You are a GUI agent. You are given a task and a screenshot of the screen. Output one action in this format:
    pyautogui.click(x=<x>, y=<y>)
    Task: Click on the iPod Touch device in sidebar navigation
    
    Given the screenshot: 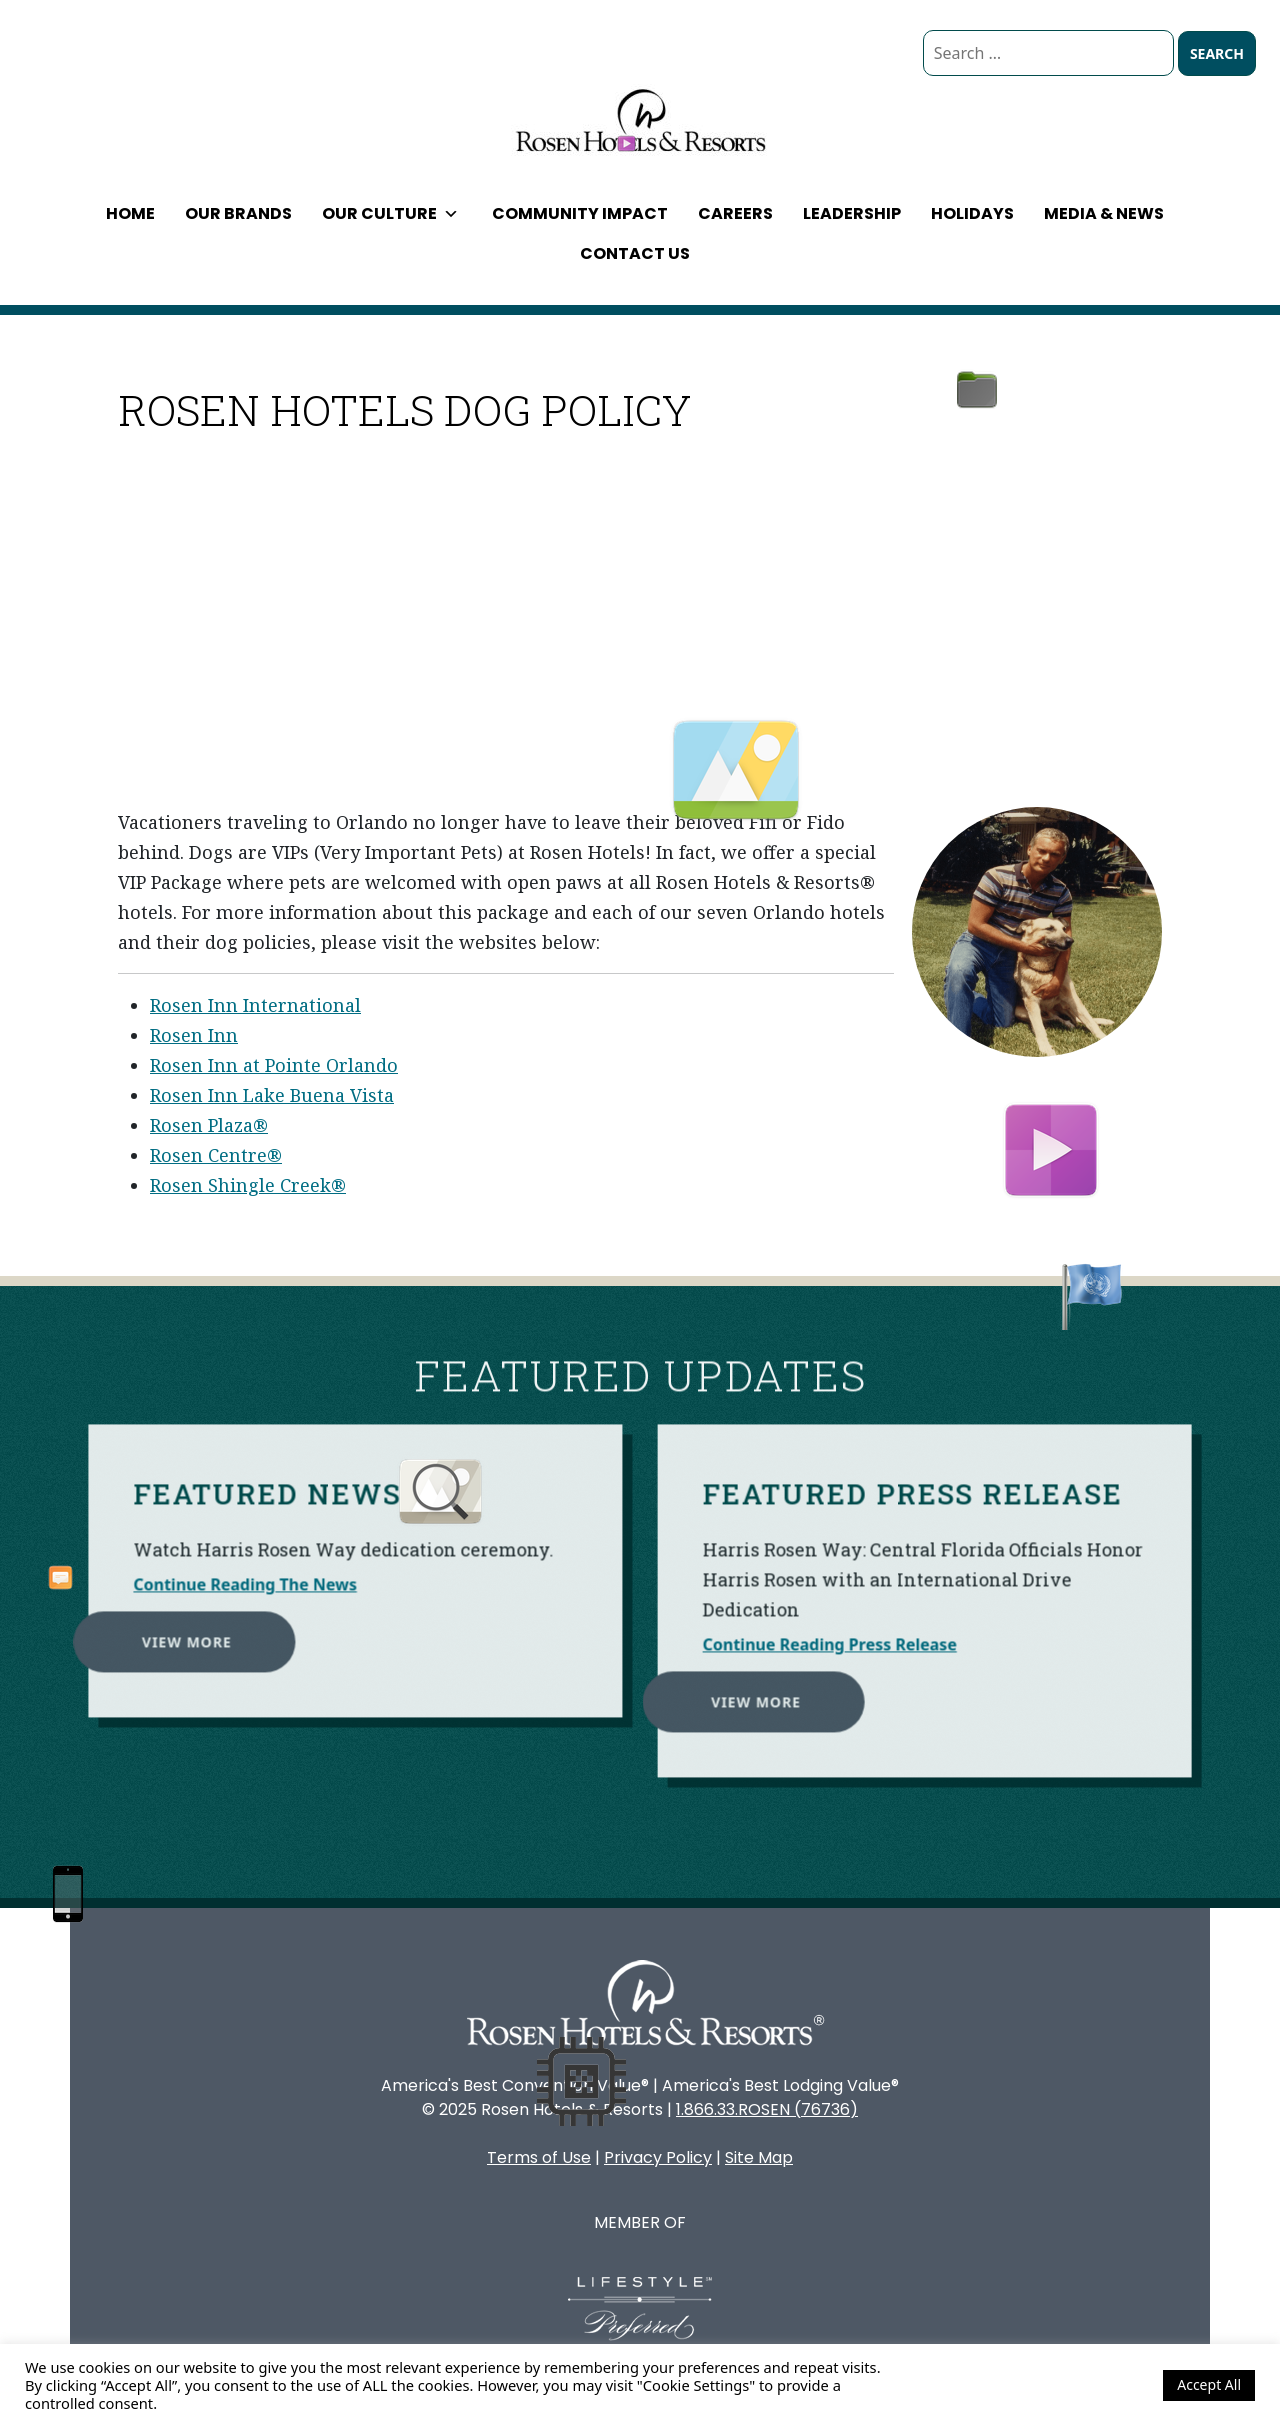 What is the action you would take?
    pyautogui.click(x=68, y=1894)
    